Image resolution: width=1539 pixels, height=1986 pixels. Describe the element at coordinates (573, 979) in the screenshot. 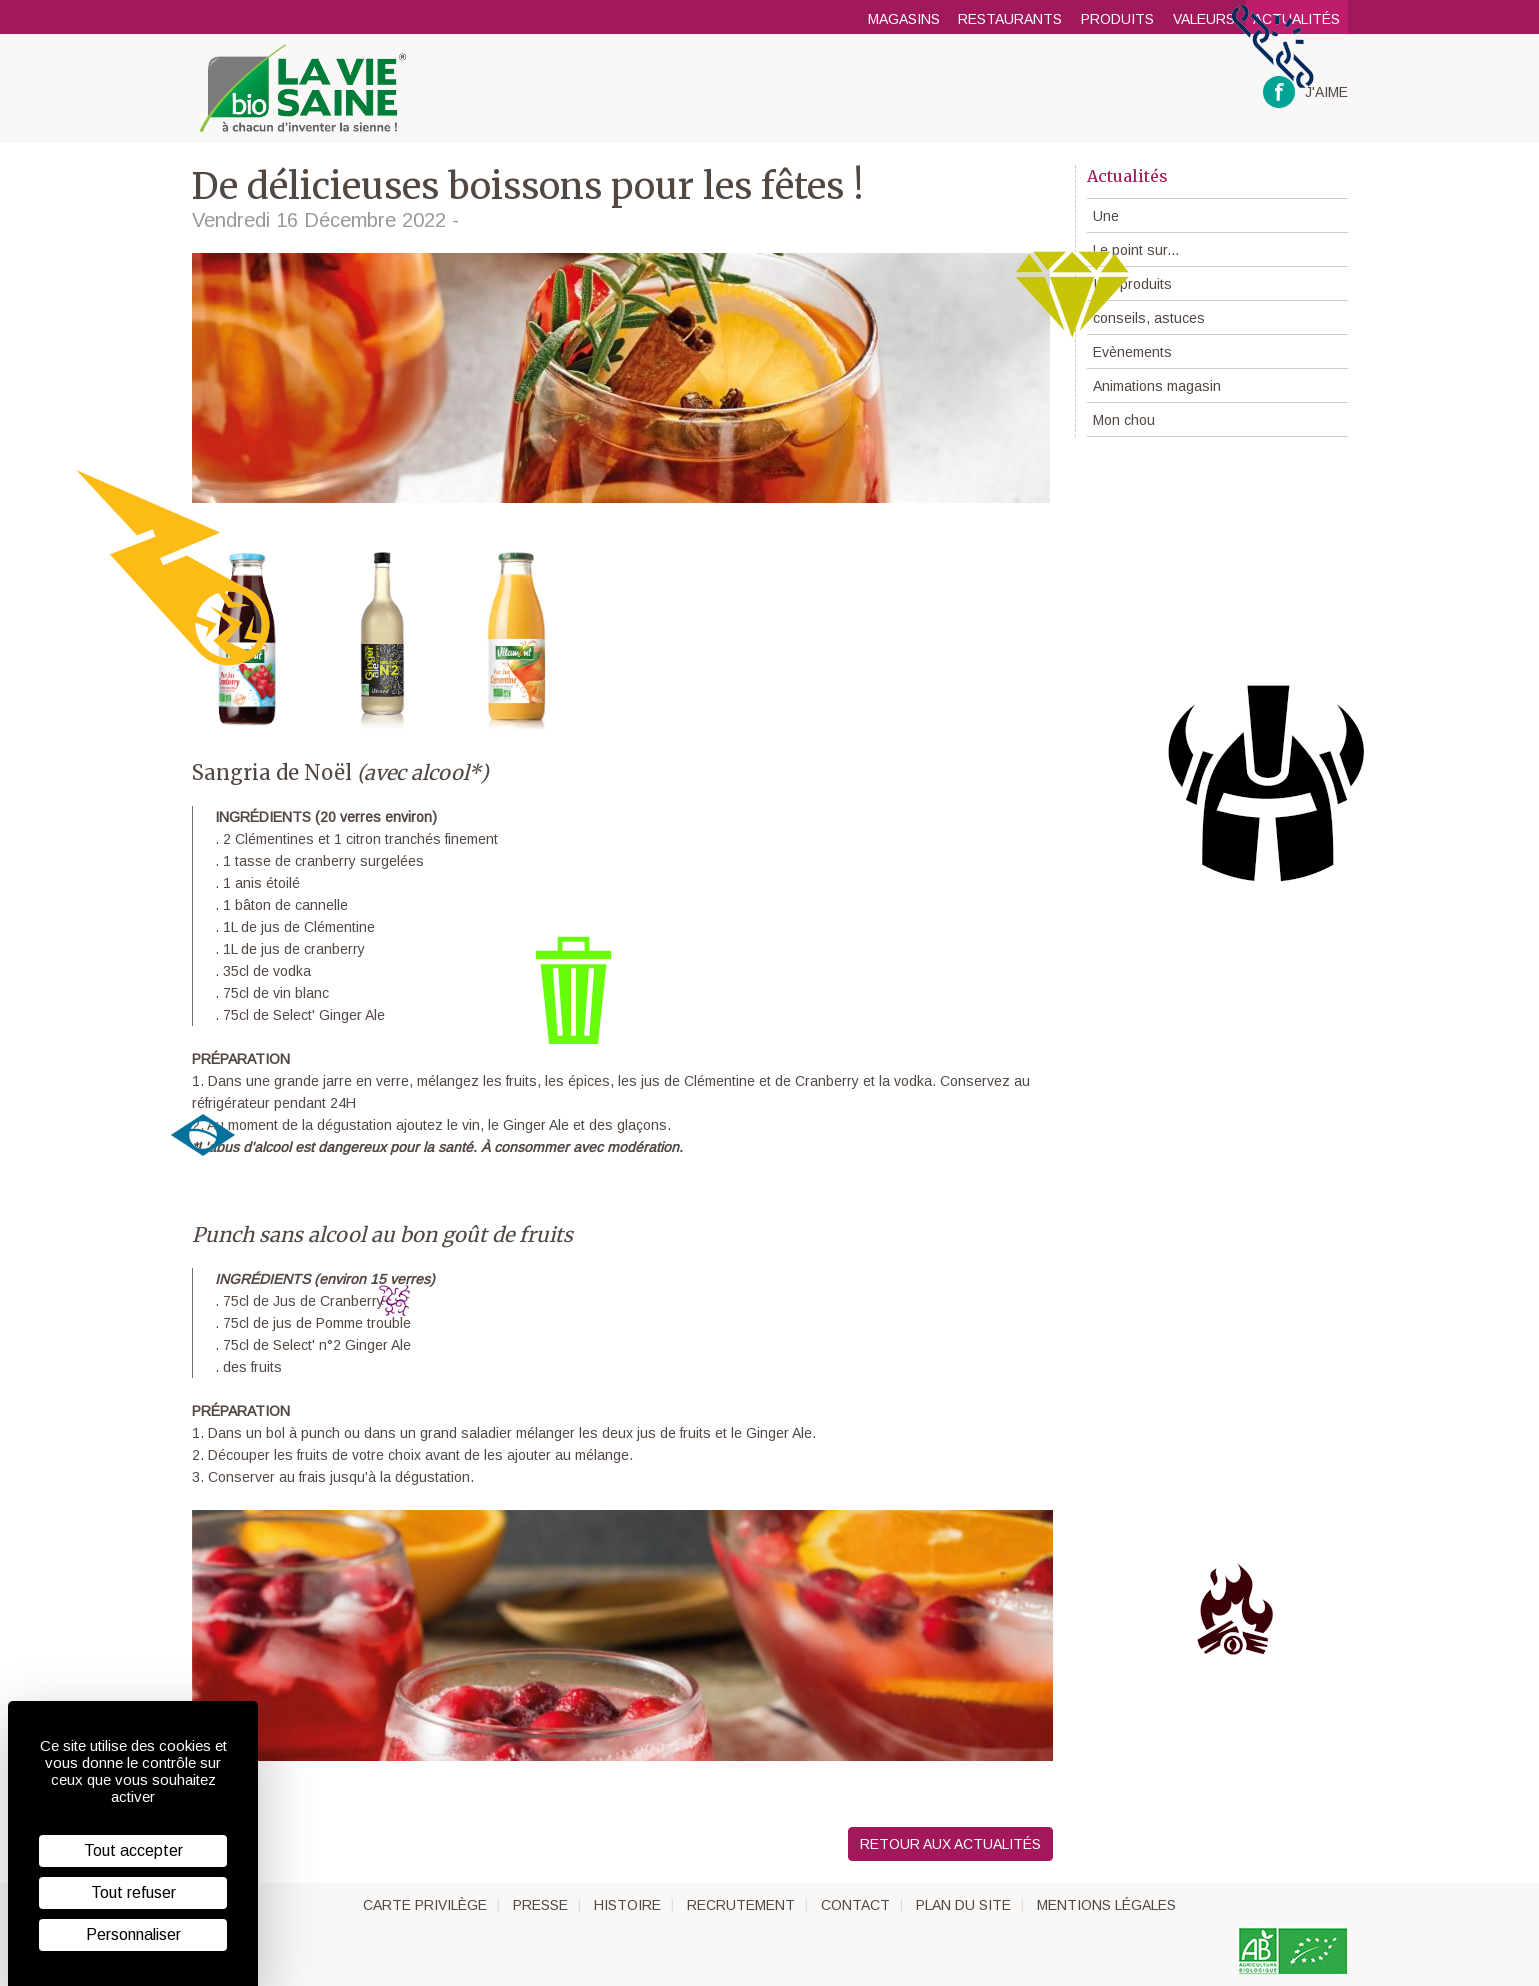

I see `delete selected item` at that location.